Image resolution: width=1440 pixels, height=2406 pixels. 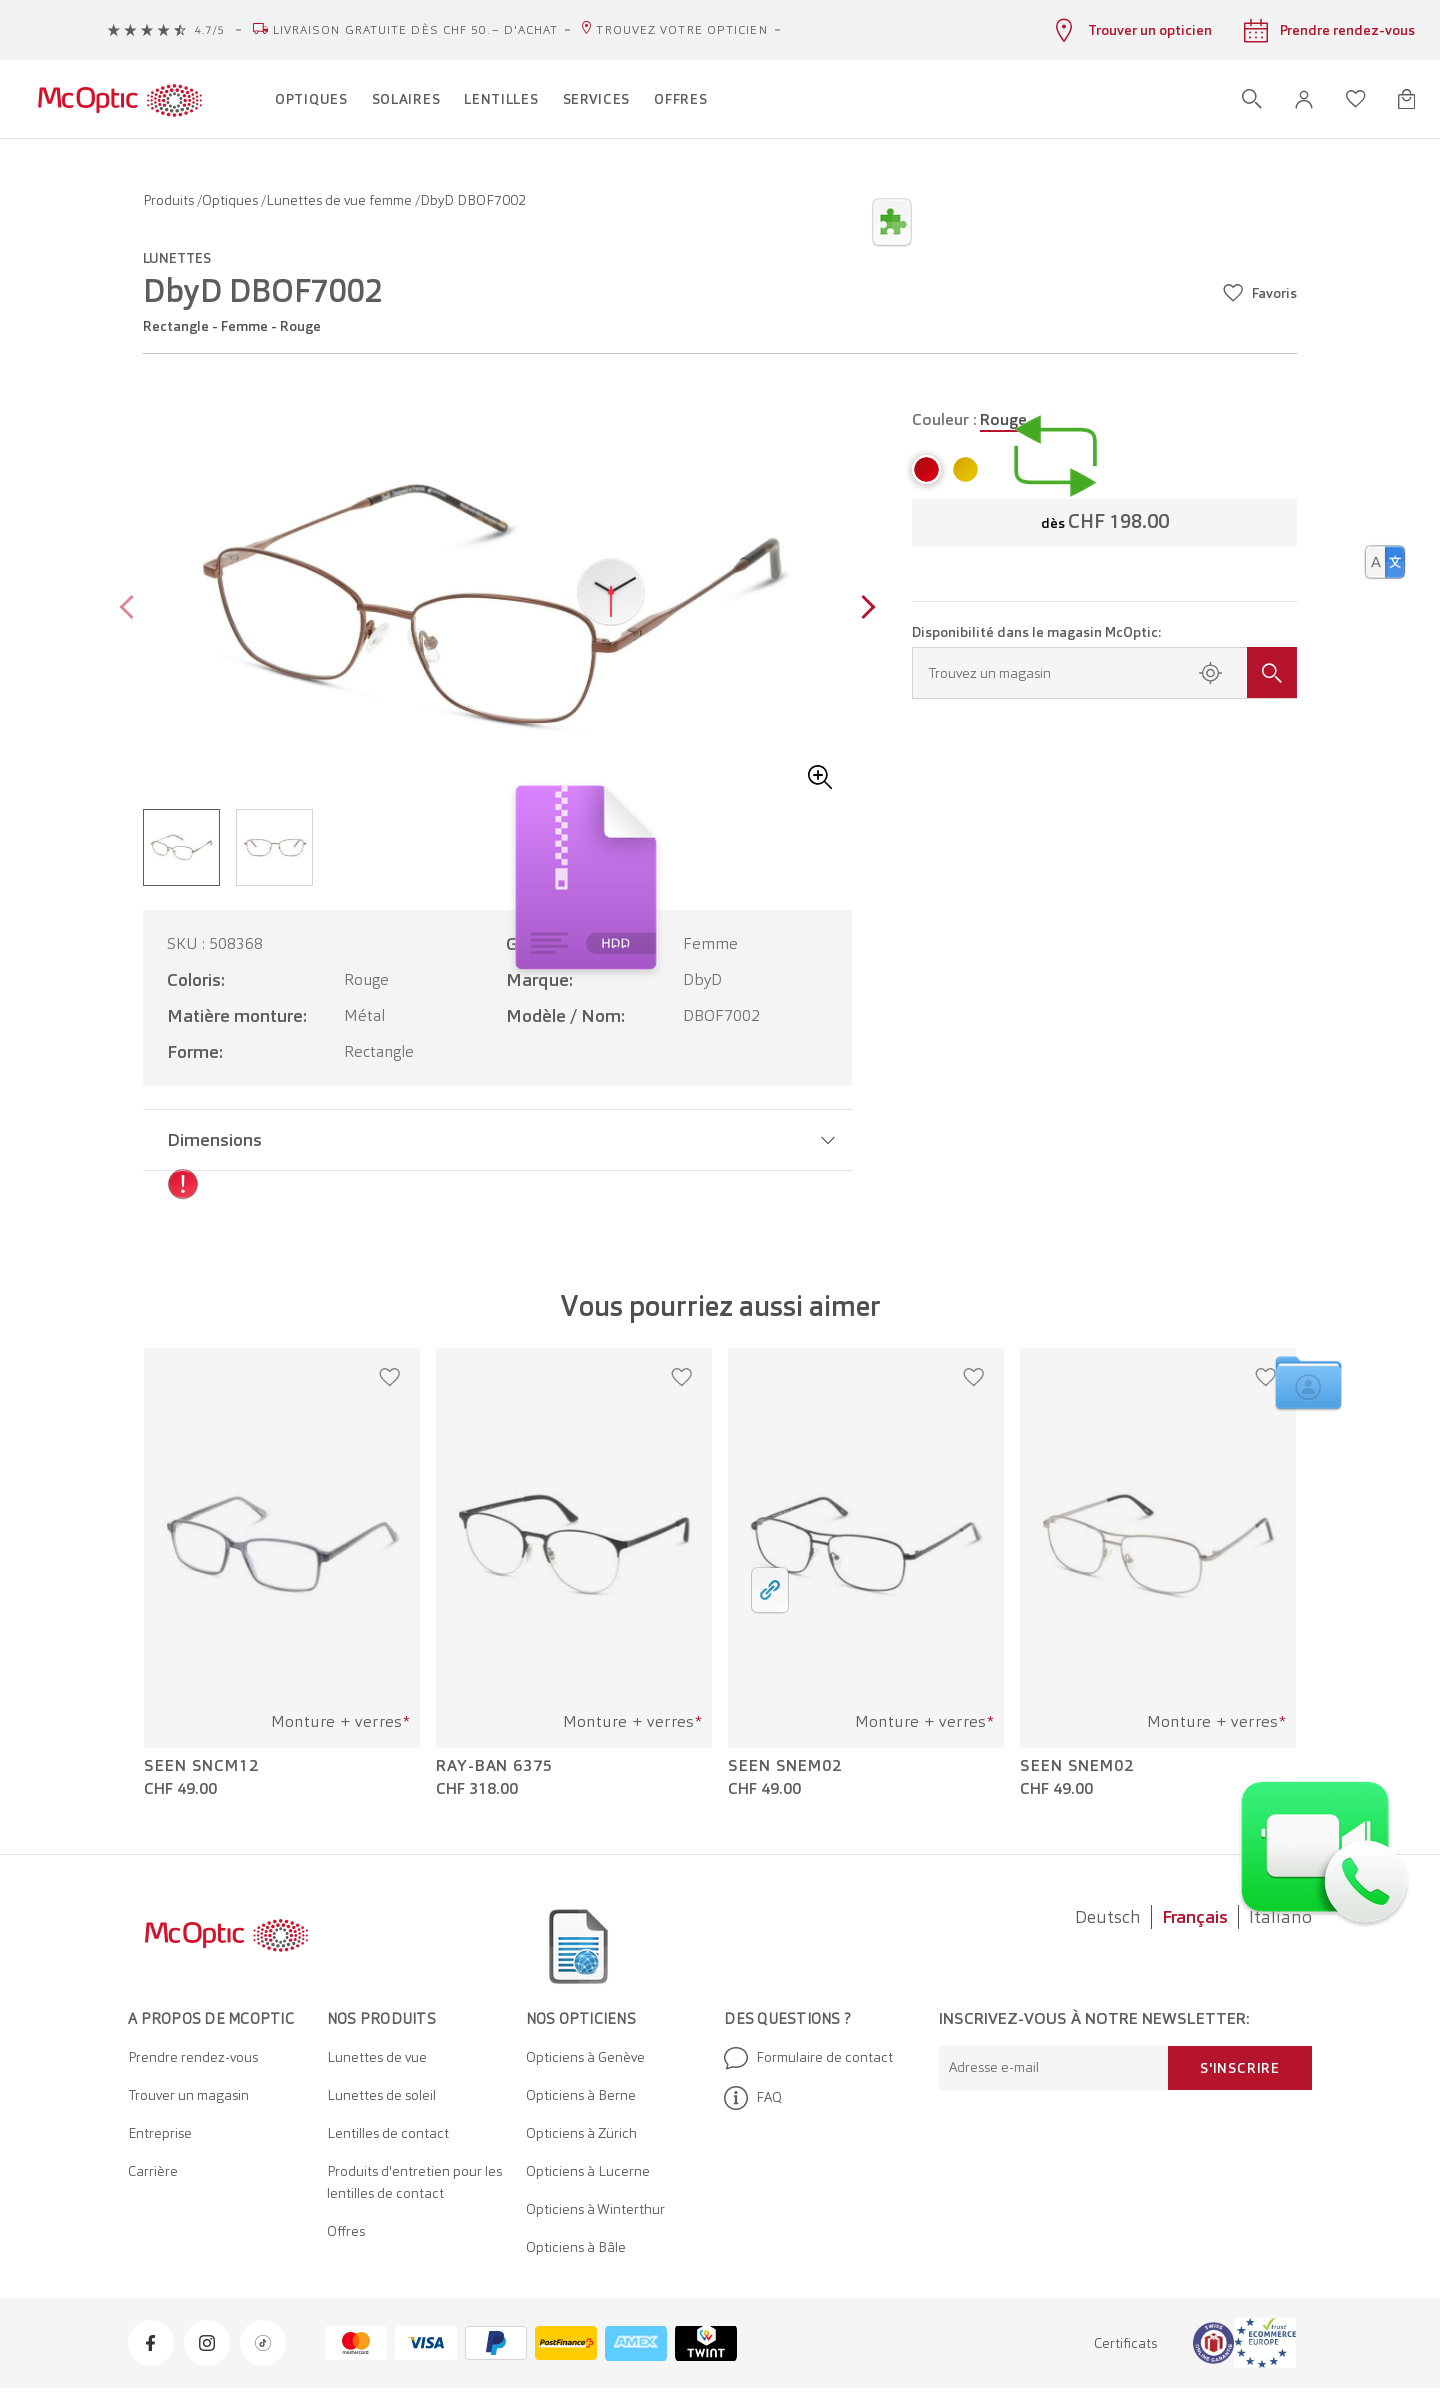 I want to click on a windows internet shortcut file, so click(x=770, y=1590).